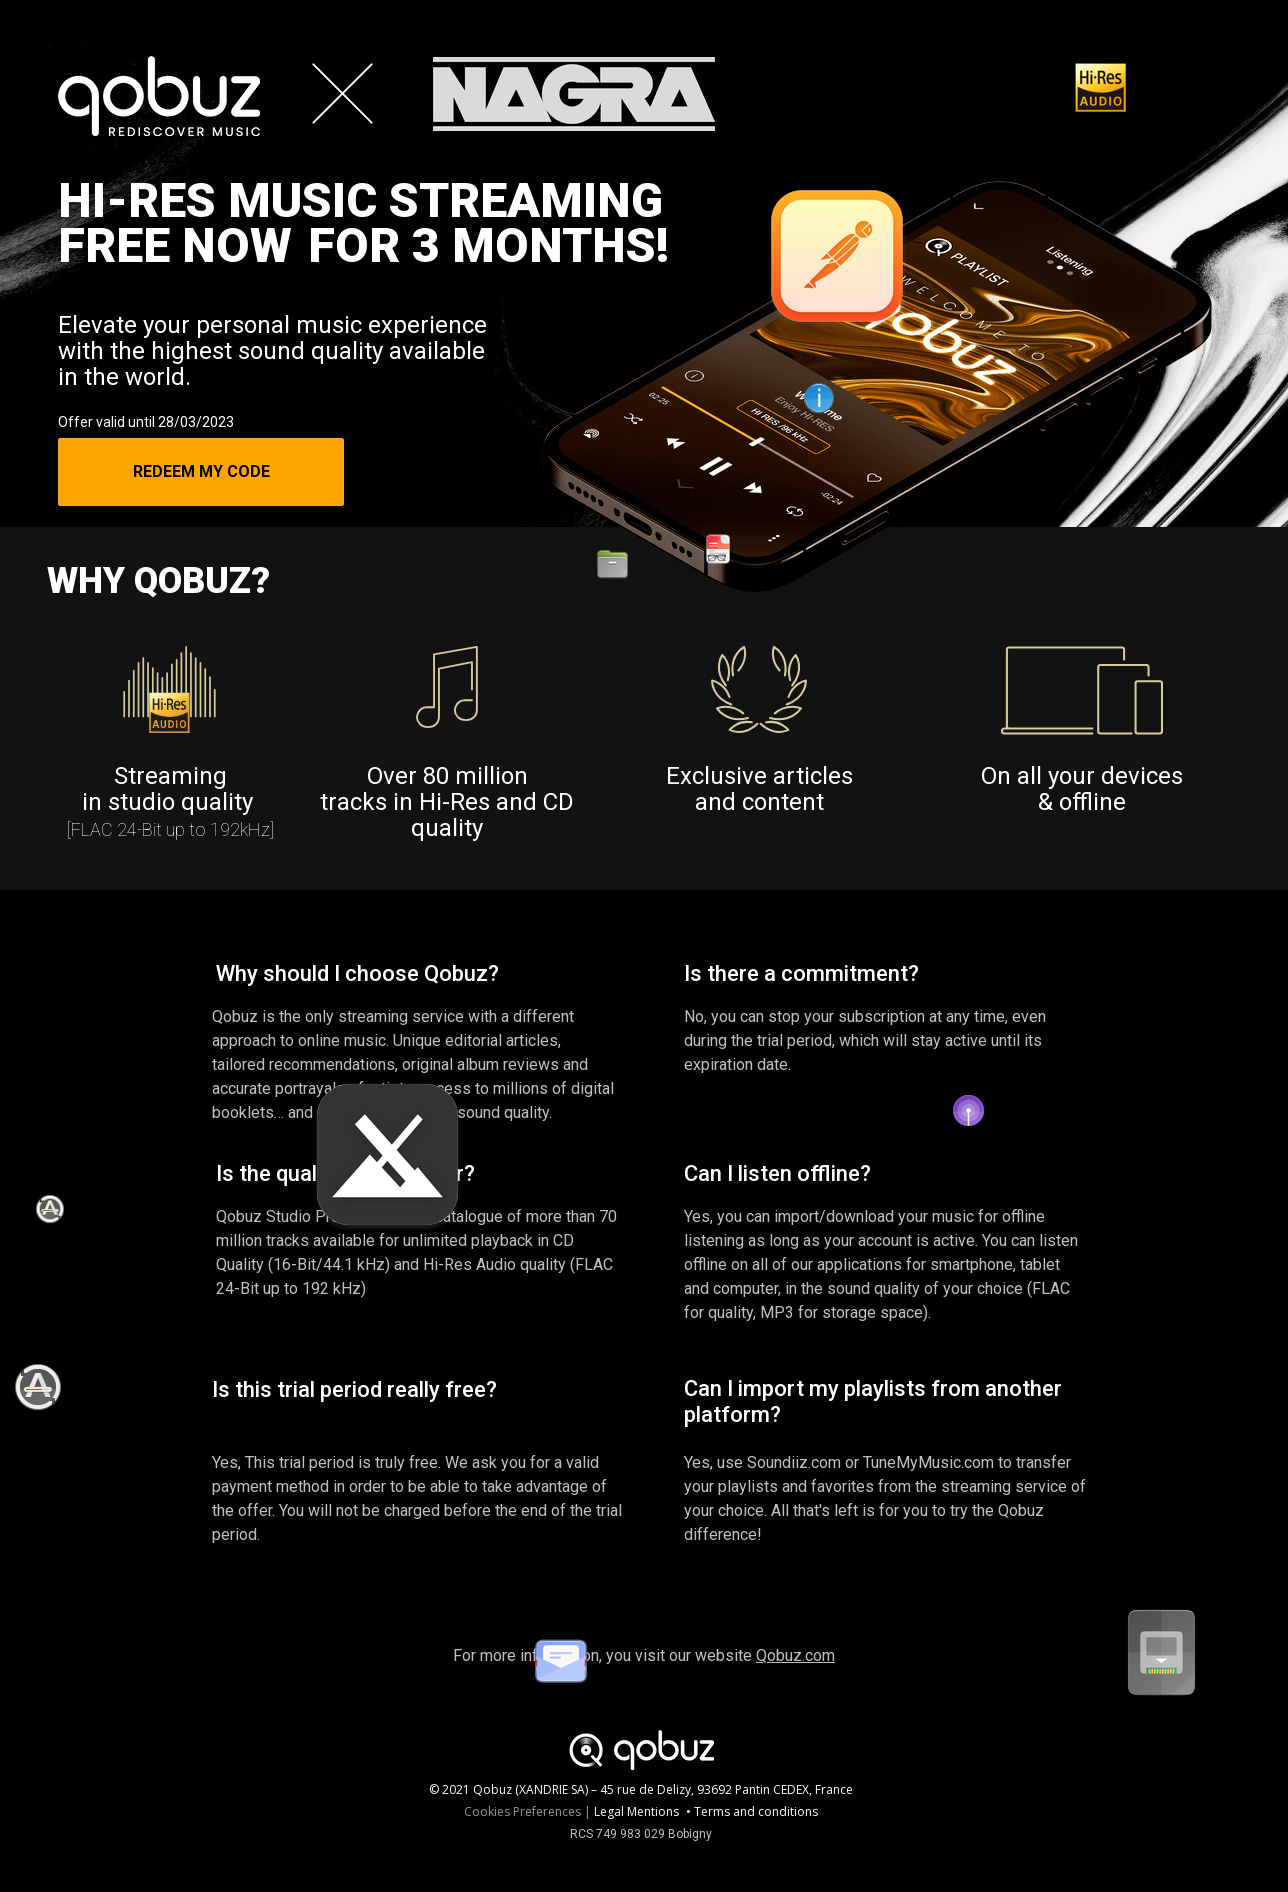  What do you see at coordinates (837, 256) in the screenshot?
I see `open Postman API development app` at bounding box center [837, 256].